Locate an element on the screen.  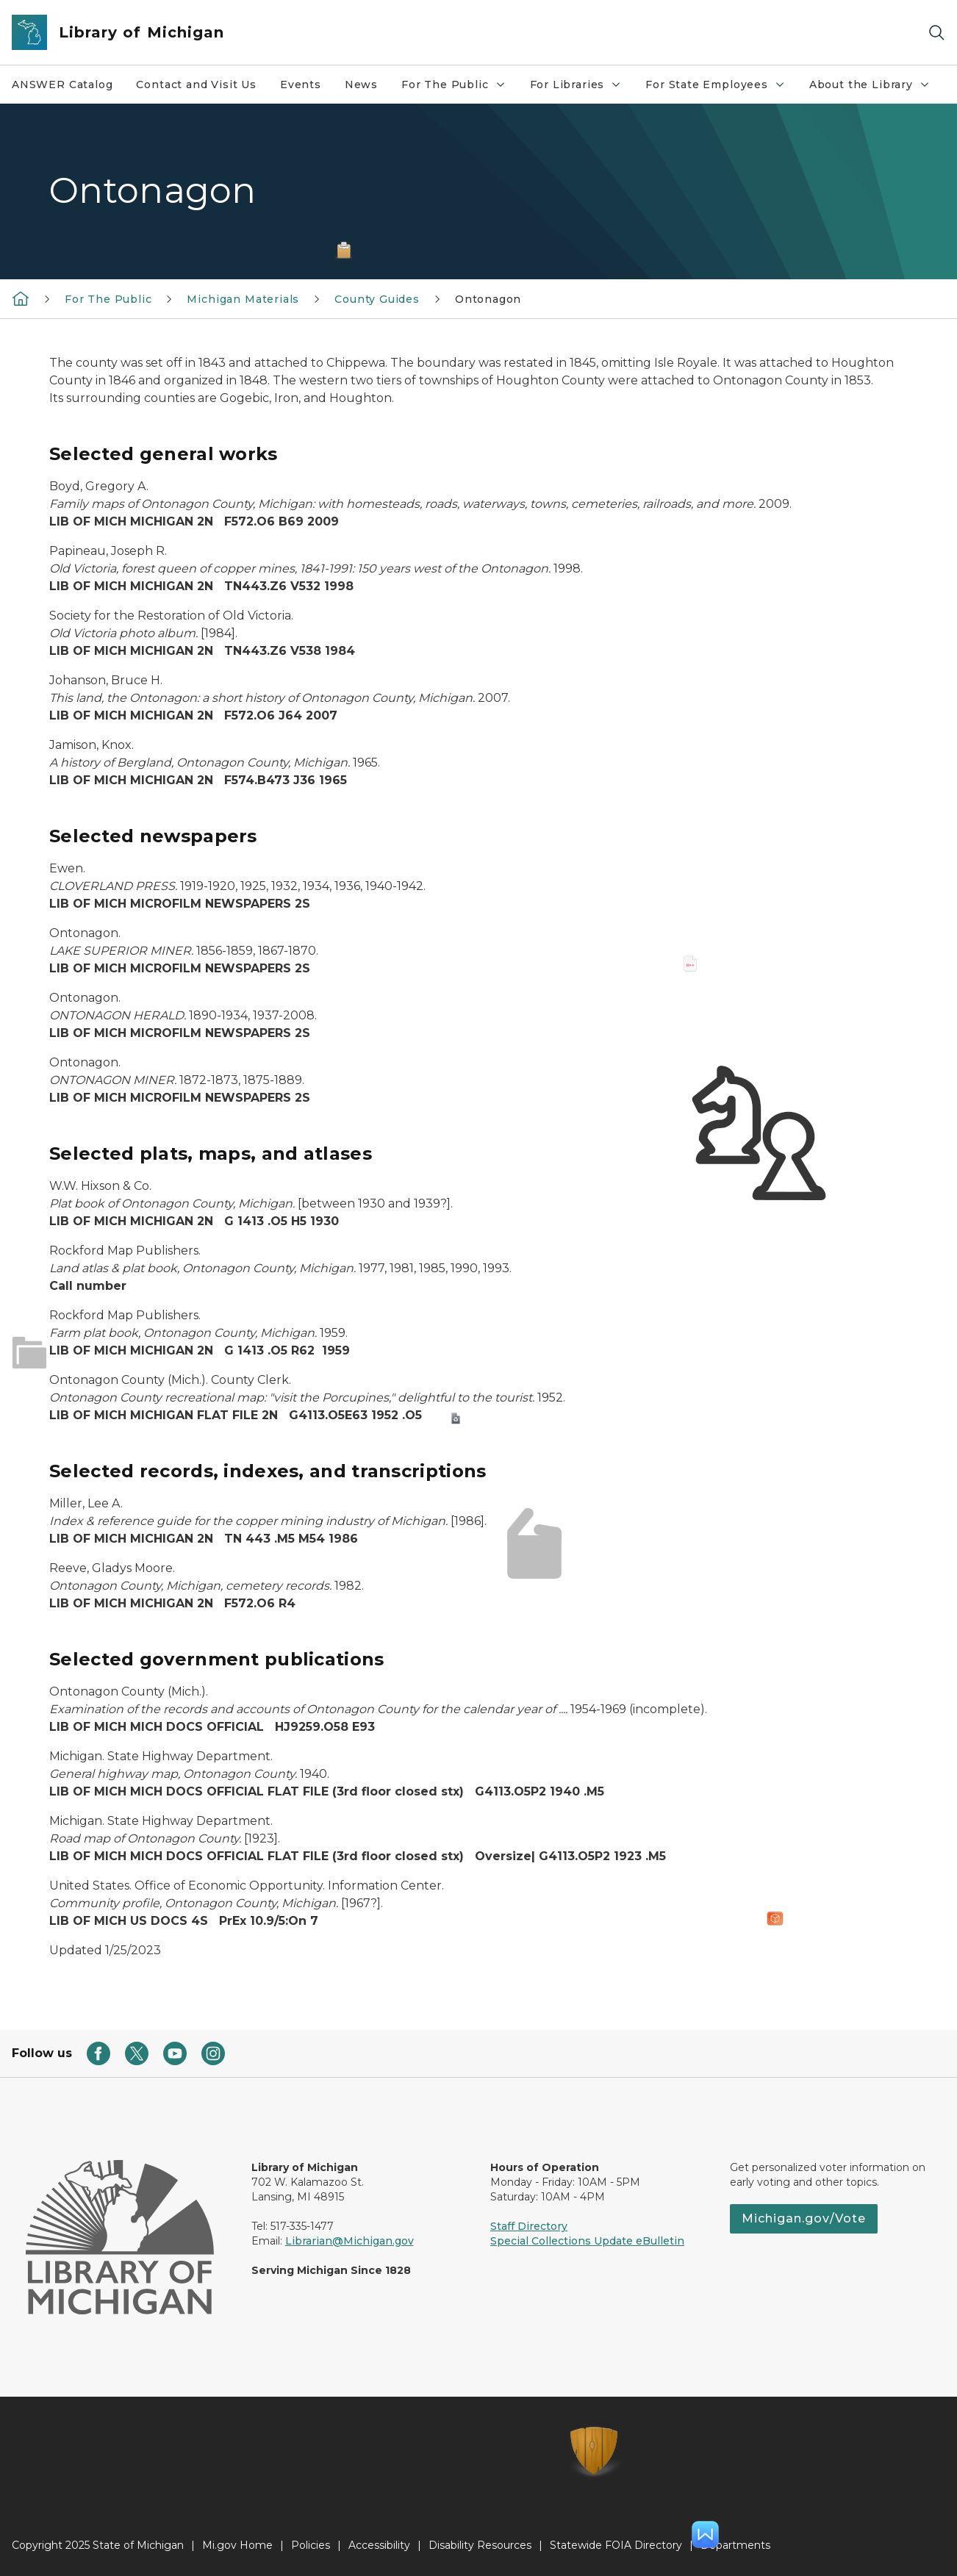
a file marked for deletion is located at coordinates (456, 1418).